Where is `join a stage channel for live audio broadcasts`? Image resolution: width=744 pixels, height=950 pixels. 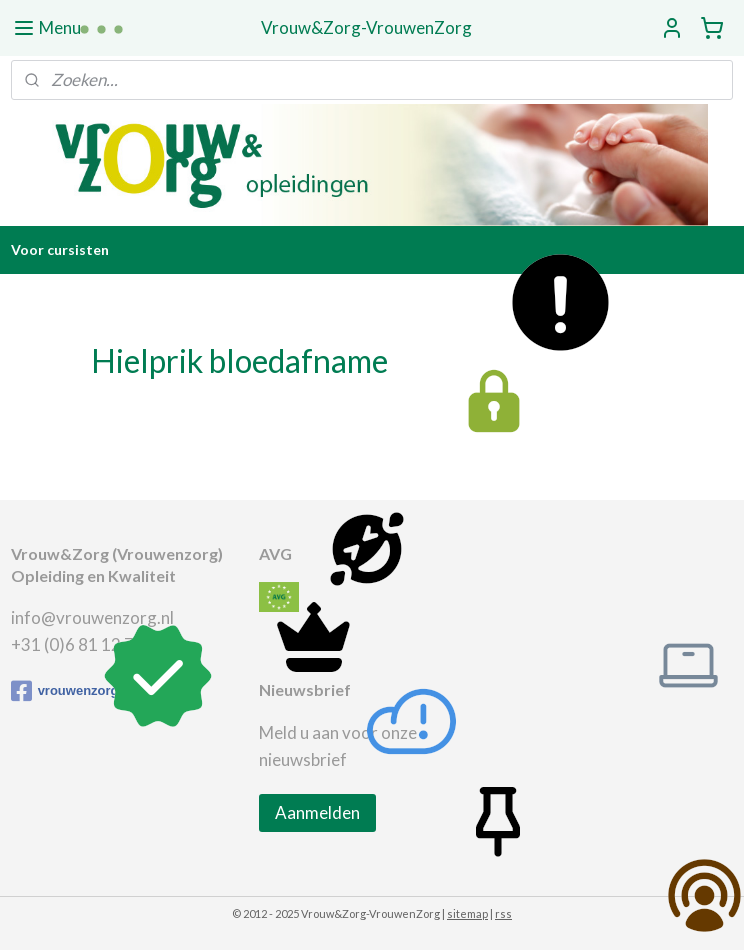
join a stage channel for live audio broadcasts is located at coordinates (704, 895).